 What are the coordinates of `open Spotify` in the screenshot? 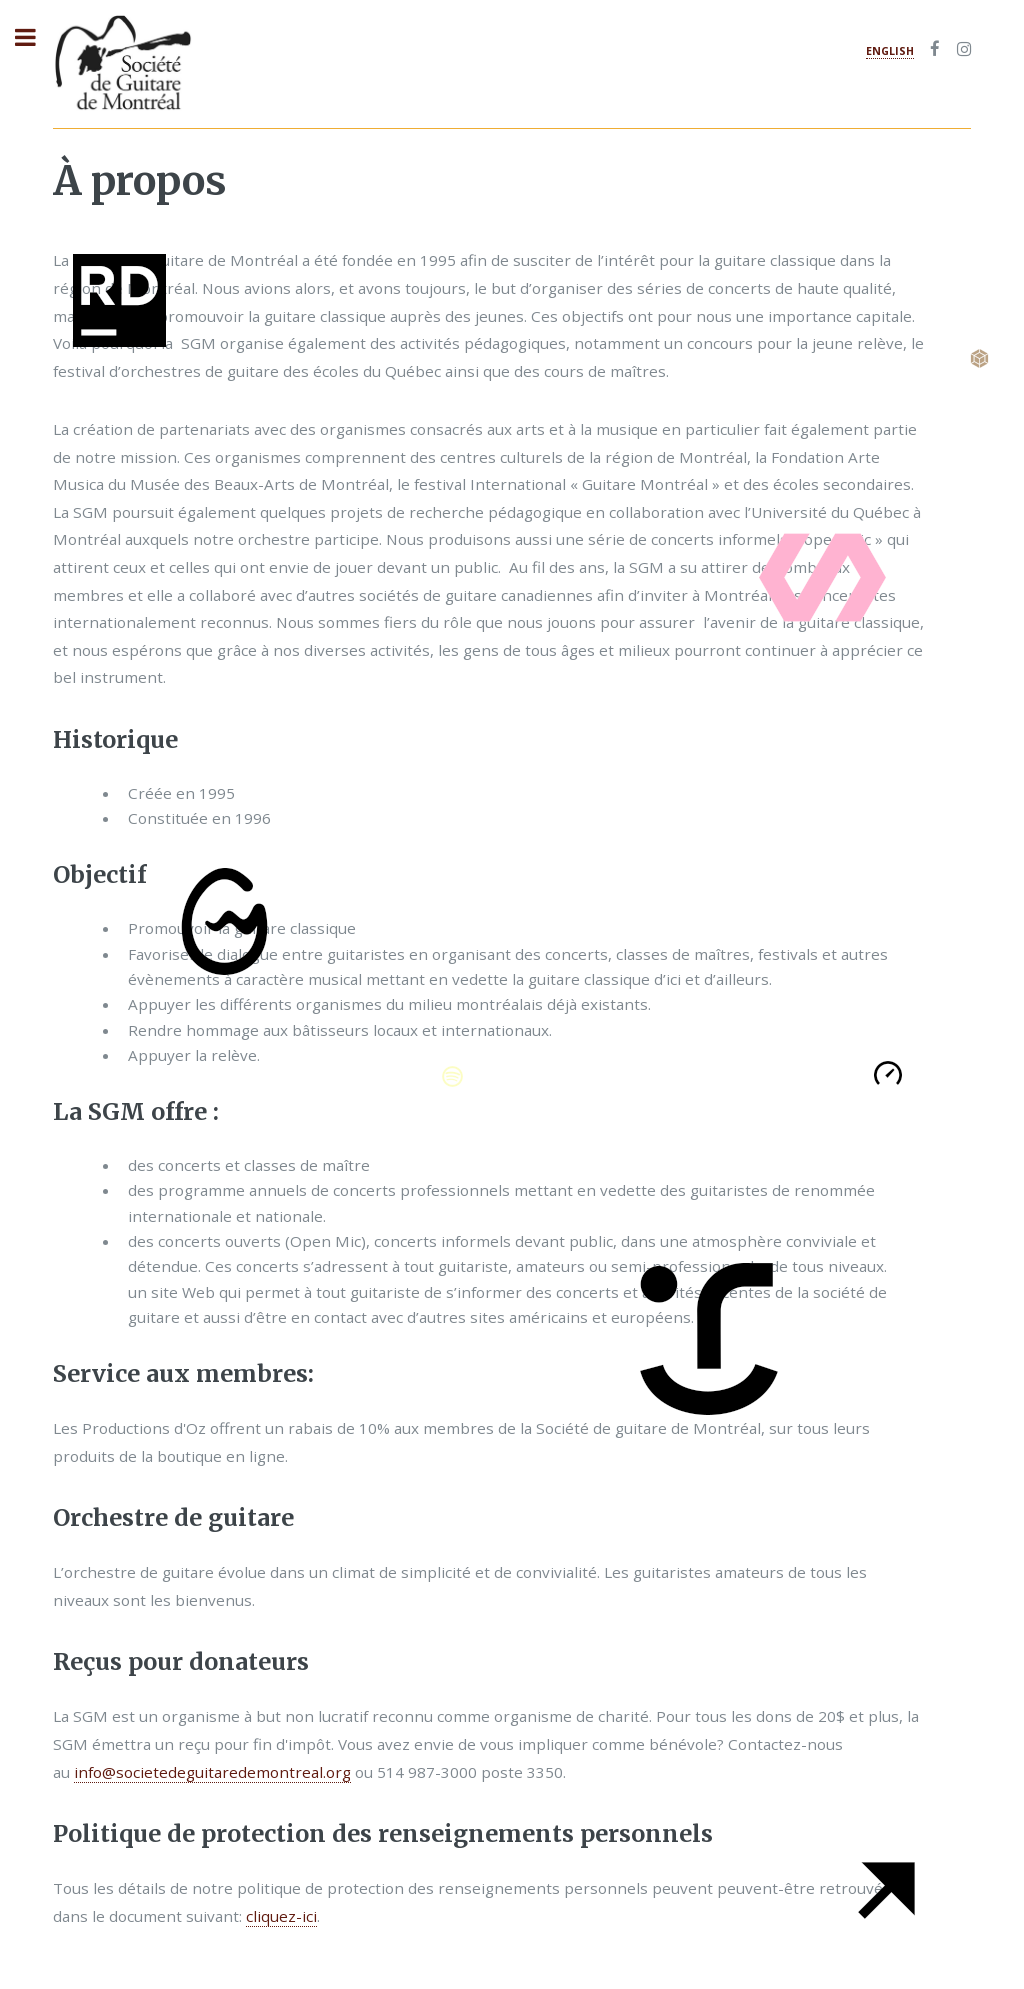 It's located at (452, 1076).